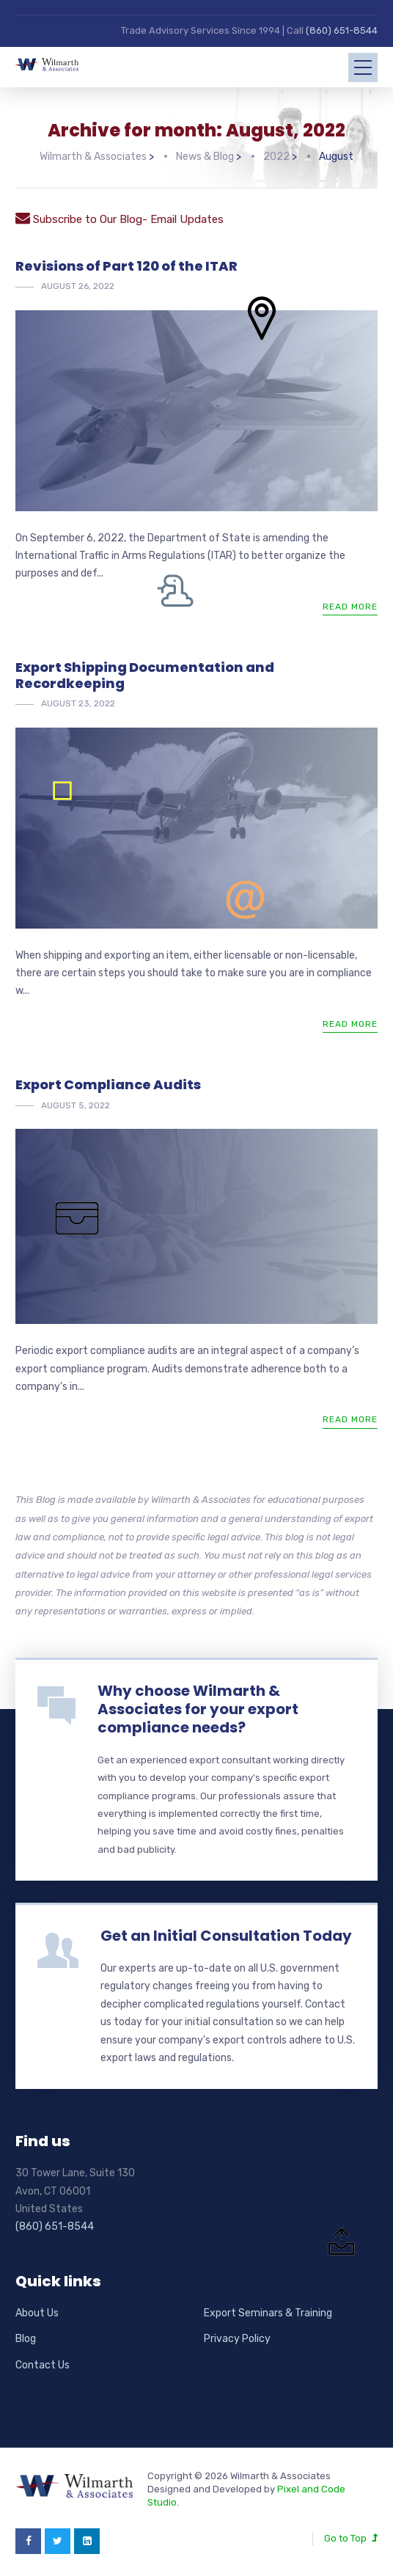 This screenshot has width=393, height=2576. Describe the element at coordinates (77, 1218) in the screenshot. I see `access your wallet or saved payment methods` at that location.